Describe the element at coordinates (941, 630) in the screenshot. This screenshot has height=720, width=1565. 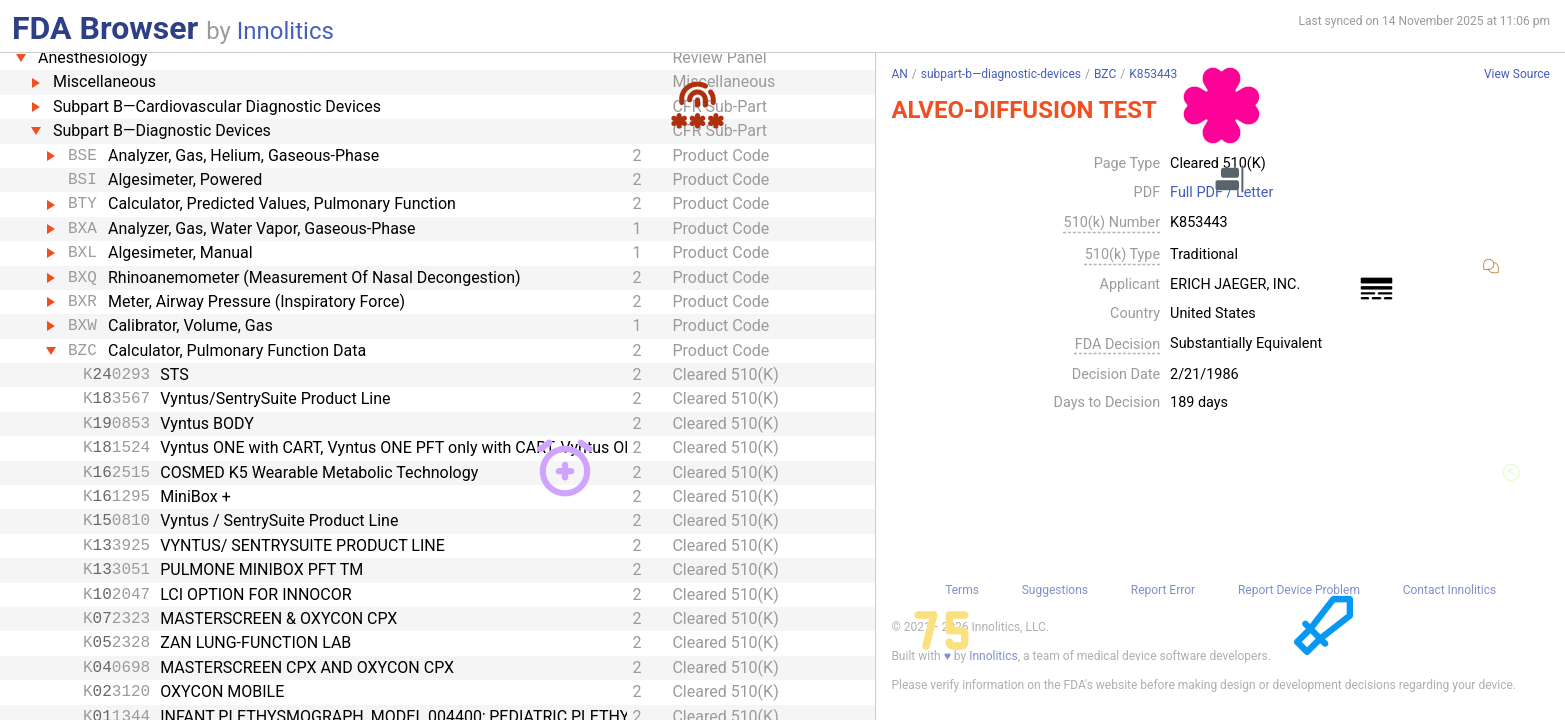
I see `displays the number 75 as a badge or counter` at that location.